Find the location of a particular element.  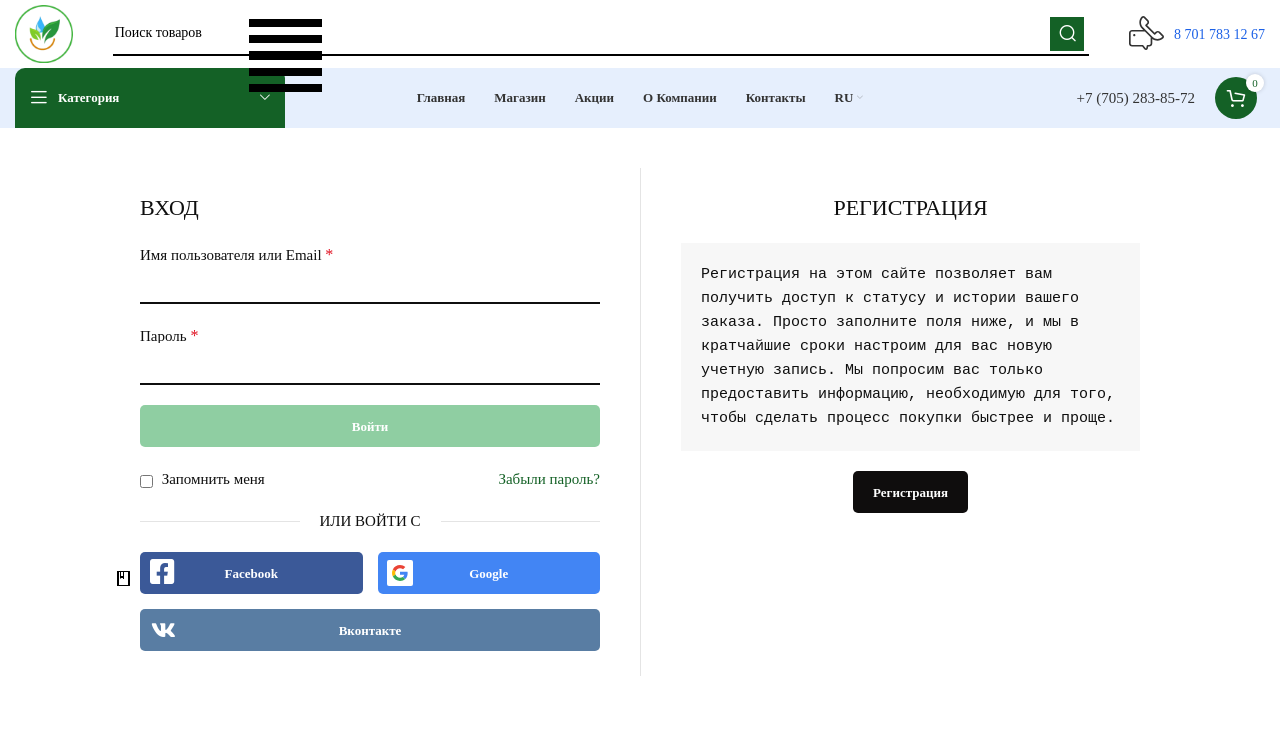

justify text alignment is located at coordinates (285, 55).